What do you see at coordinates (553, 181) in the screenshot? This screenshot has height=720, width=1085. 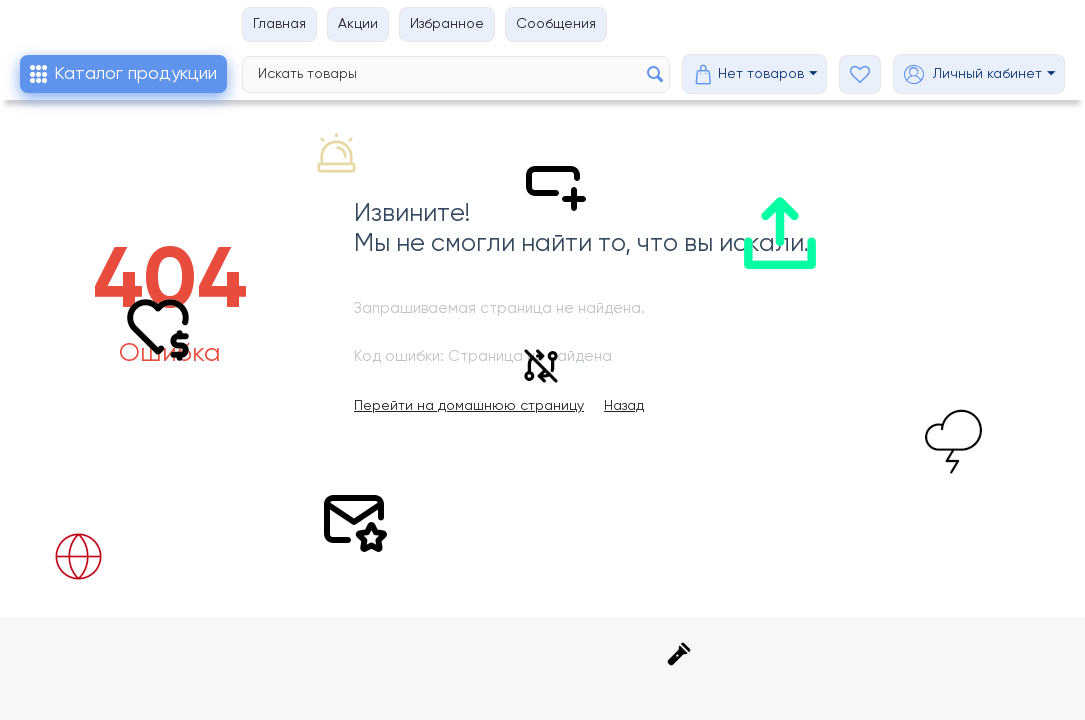 I see `add a new variable` at bounding box center [553, 181].